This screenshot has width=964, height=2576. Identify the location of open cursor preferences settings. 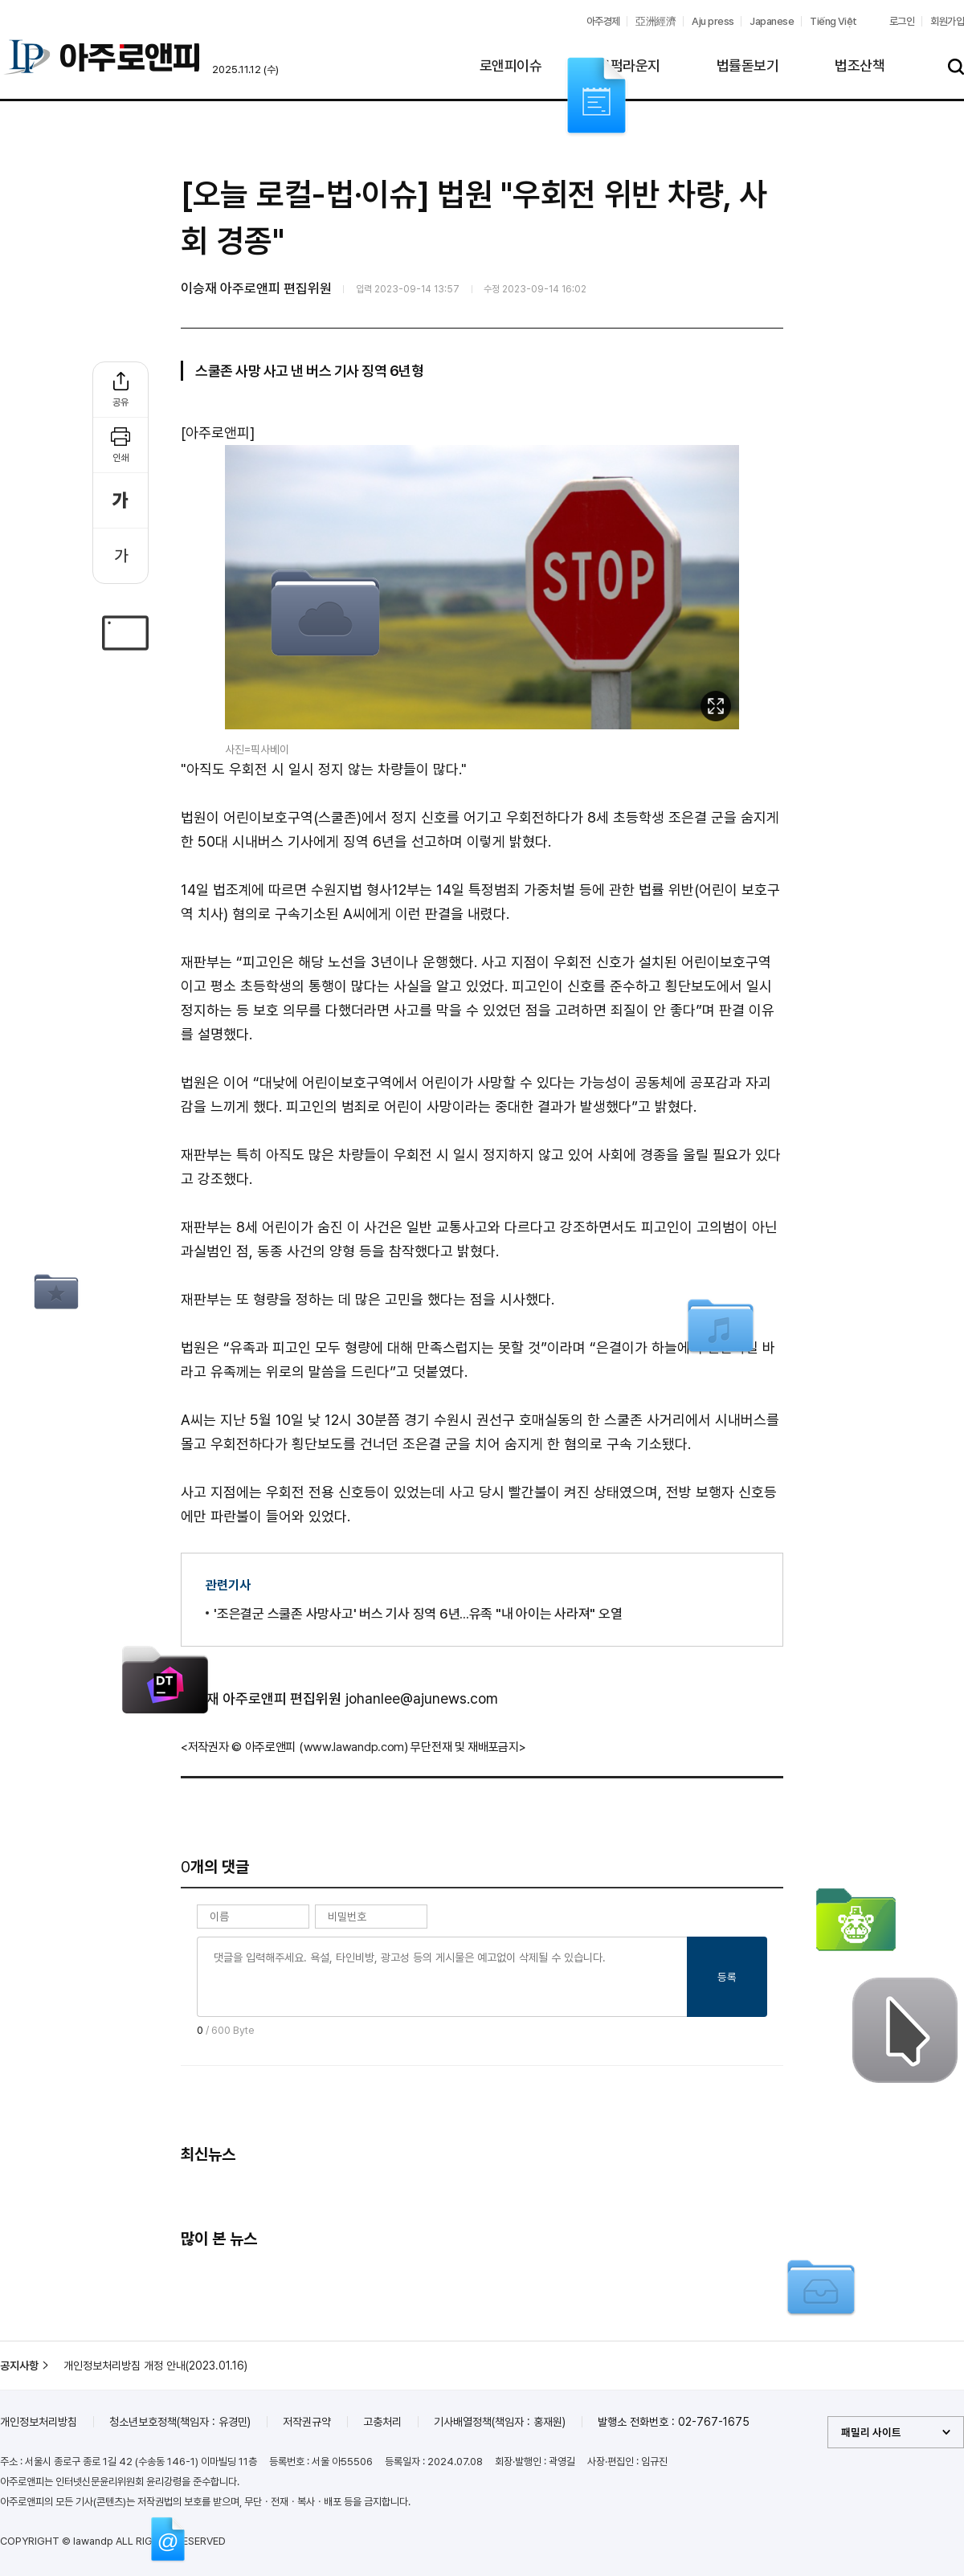
(905, 2030).